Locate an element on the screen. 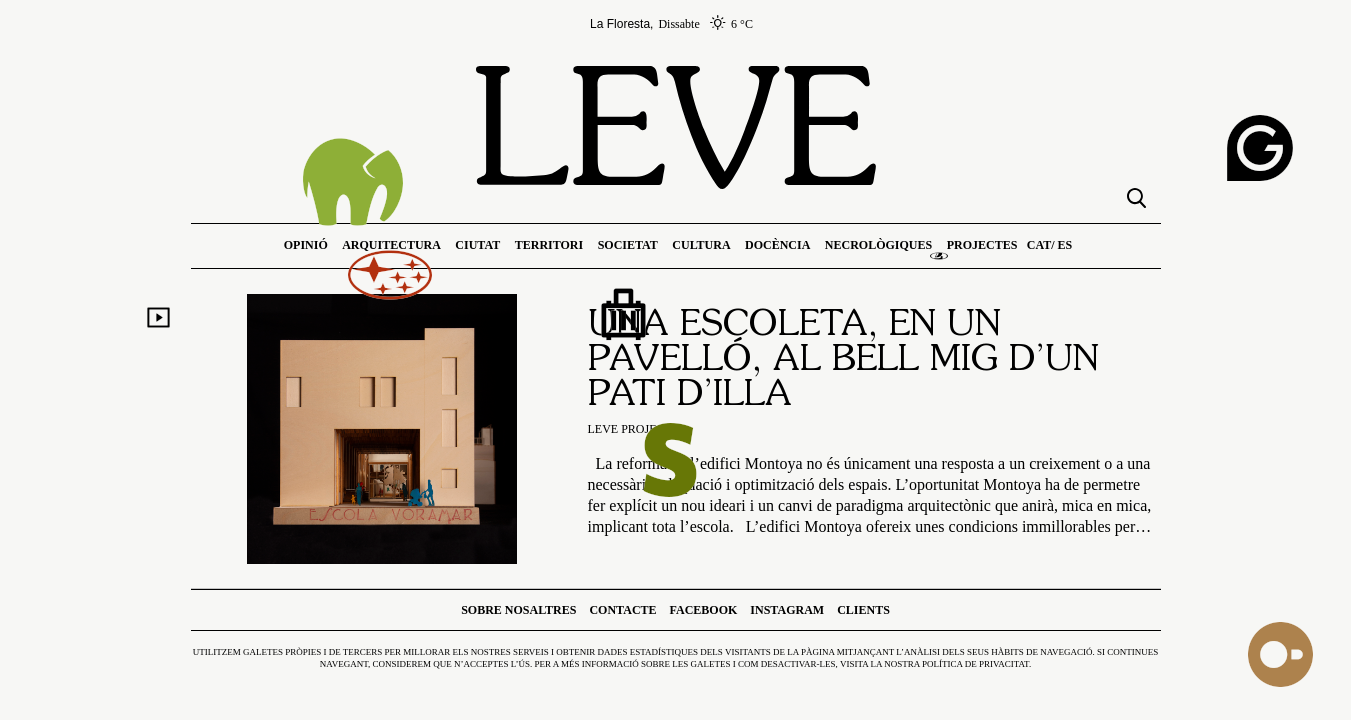  open Grammarly writing assistant is located at coordinates (1260, 148).